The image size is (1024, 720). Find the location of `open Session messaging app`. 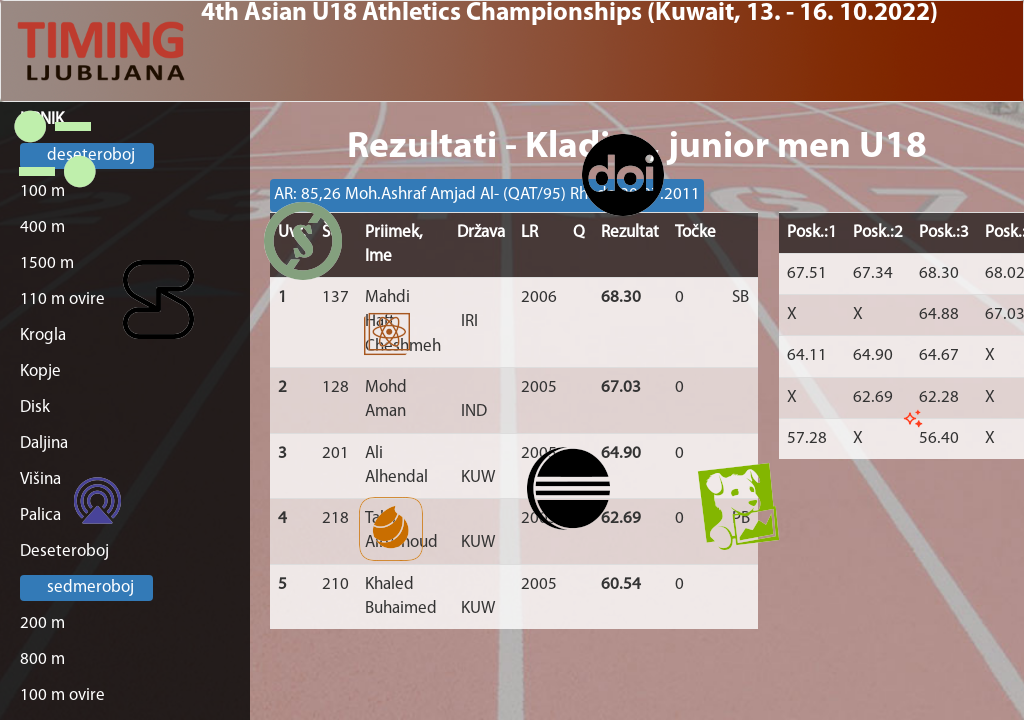

open Session messaging app is located at coordinates (158, 299).